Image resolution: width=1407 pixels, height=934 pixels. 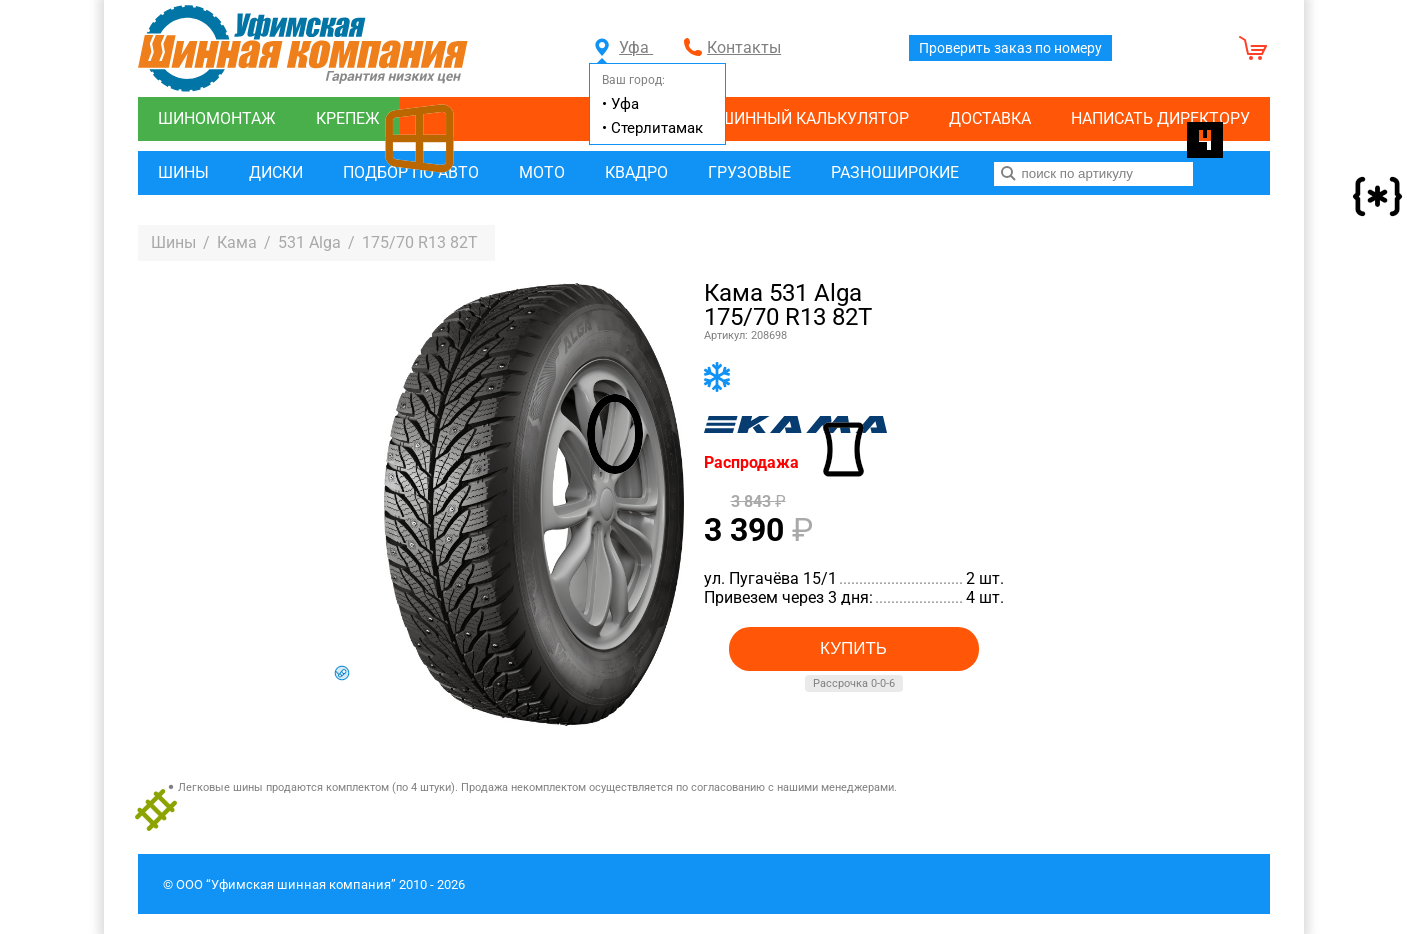 I want to click on select filter or preset number 4, so click(x=1205, y=140).